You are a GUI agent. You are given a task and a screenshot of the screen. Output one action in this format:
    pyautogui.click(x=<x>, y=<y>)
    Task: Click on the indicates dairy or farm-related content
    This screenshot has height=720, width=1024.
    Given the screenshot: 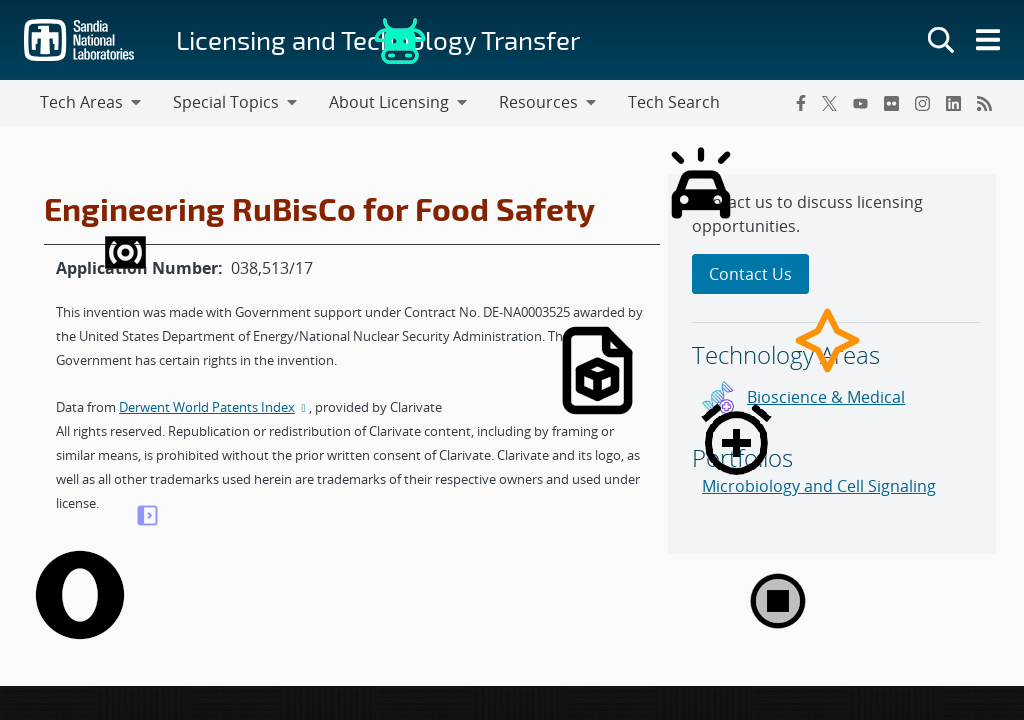 What is the action you would take?
    pyautogui.click(x=400, y=42)
    